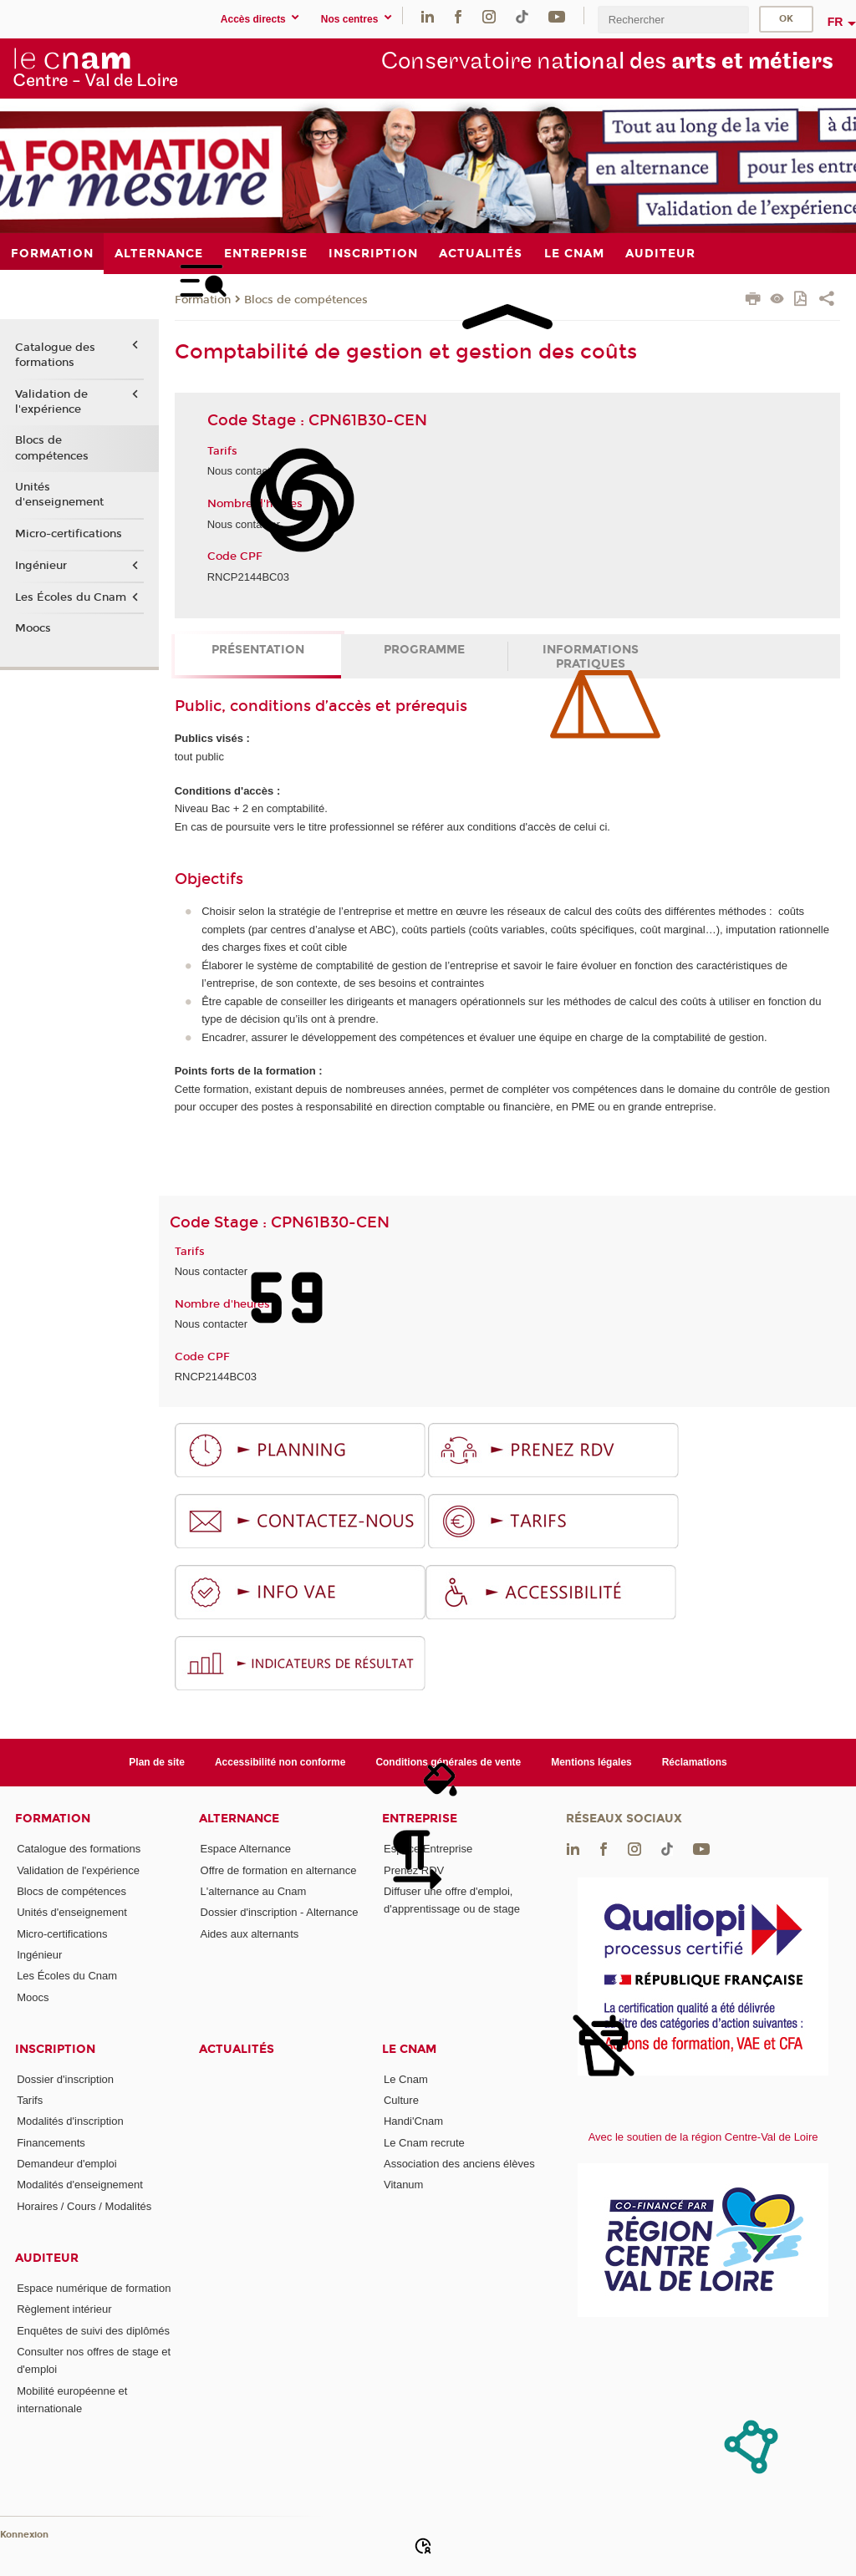 This screenshot has height=2576, width=856. I want to click on fill an area with color, so click(439, 1778).